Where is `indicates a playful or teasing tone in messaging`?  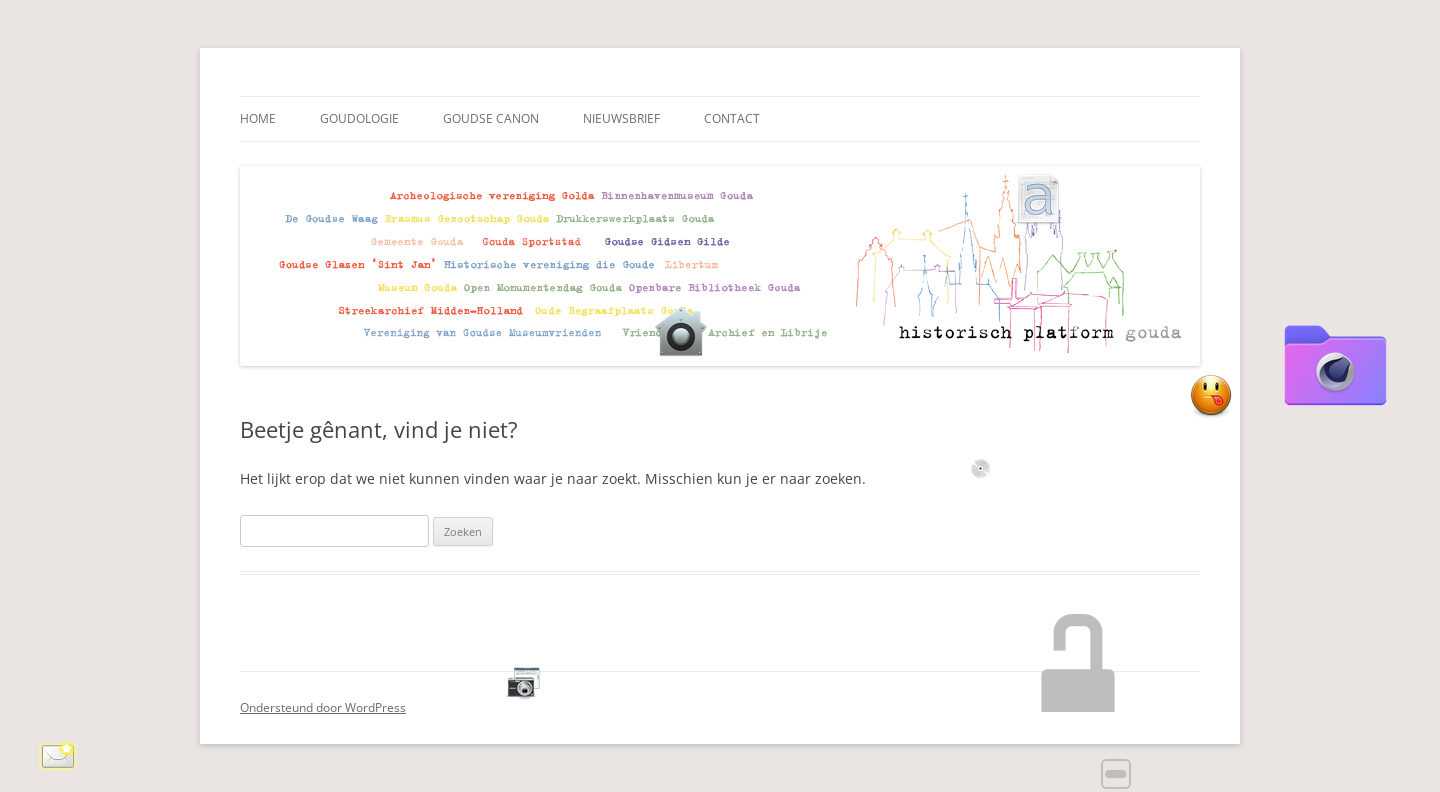
indicates a playful or teasing tone in messaging is located at coordinates (1211, 395).